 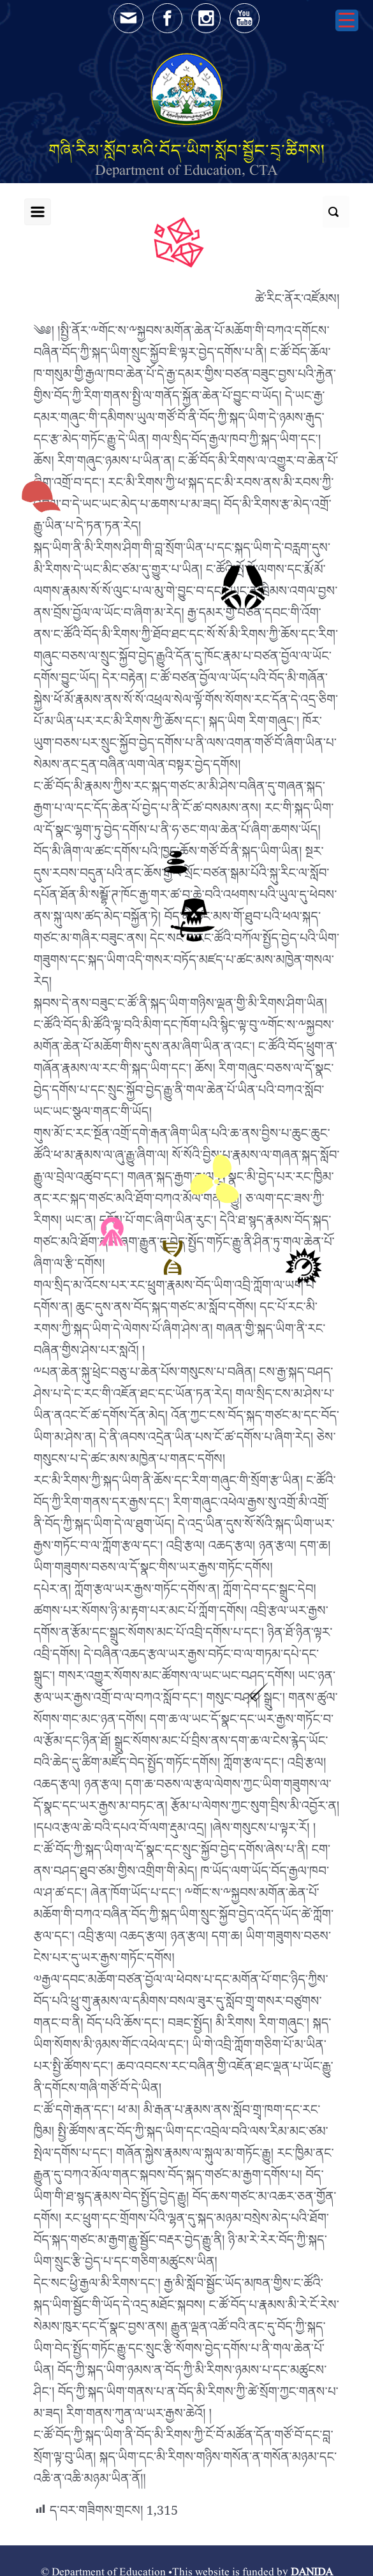 I want to click on view your gem balance or currency, so click(x=179, y=242).